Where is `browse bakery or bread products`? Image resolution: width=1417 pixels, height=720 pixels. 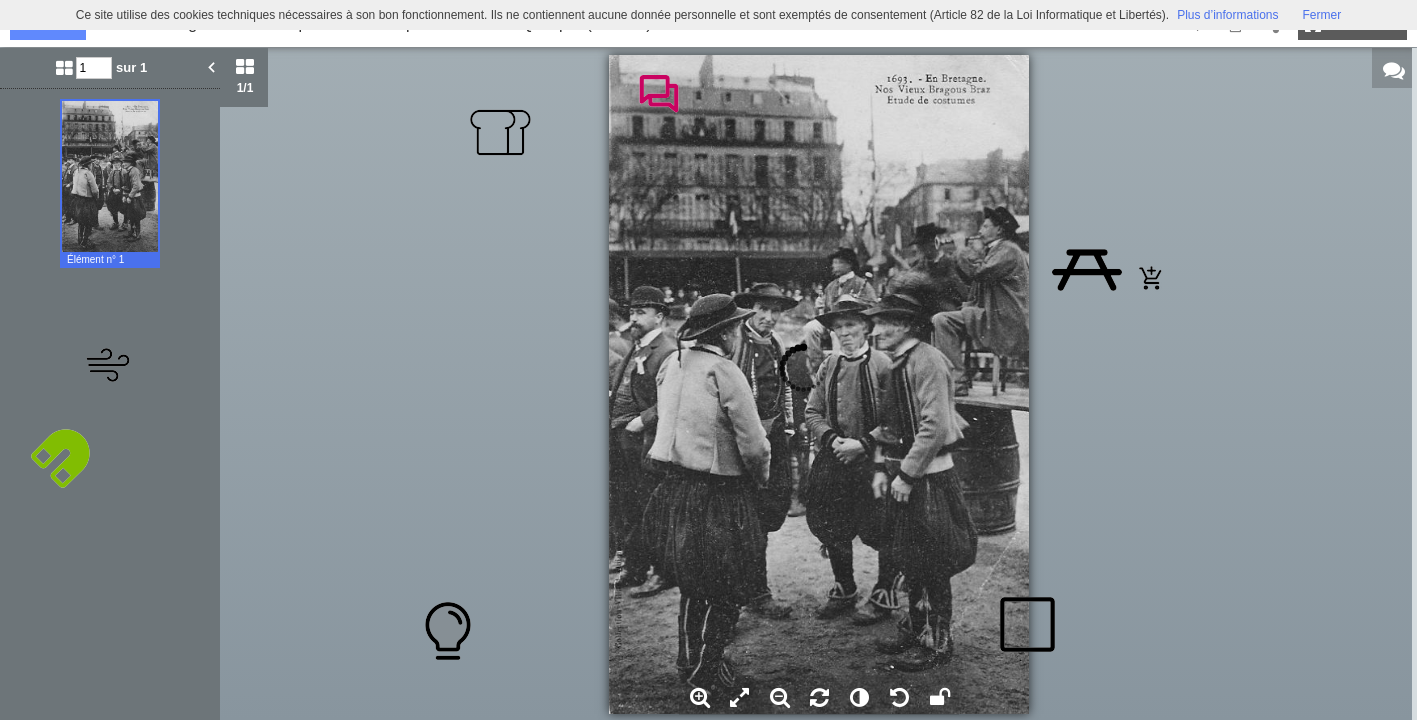 browse bakery or bread products is located at coordinates (501, 132).